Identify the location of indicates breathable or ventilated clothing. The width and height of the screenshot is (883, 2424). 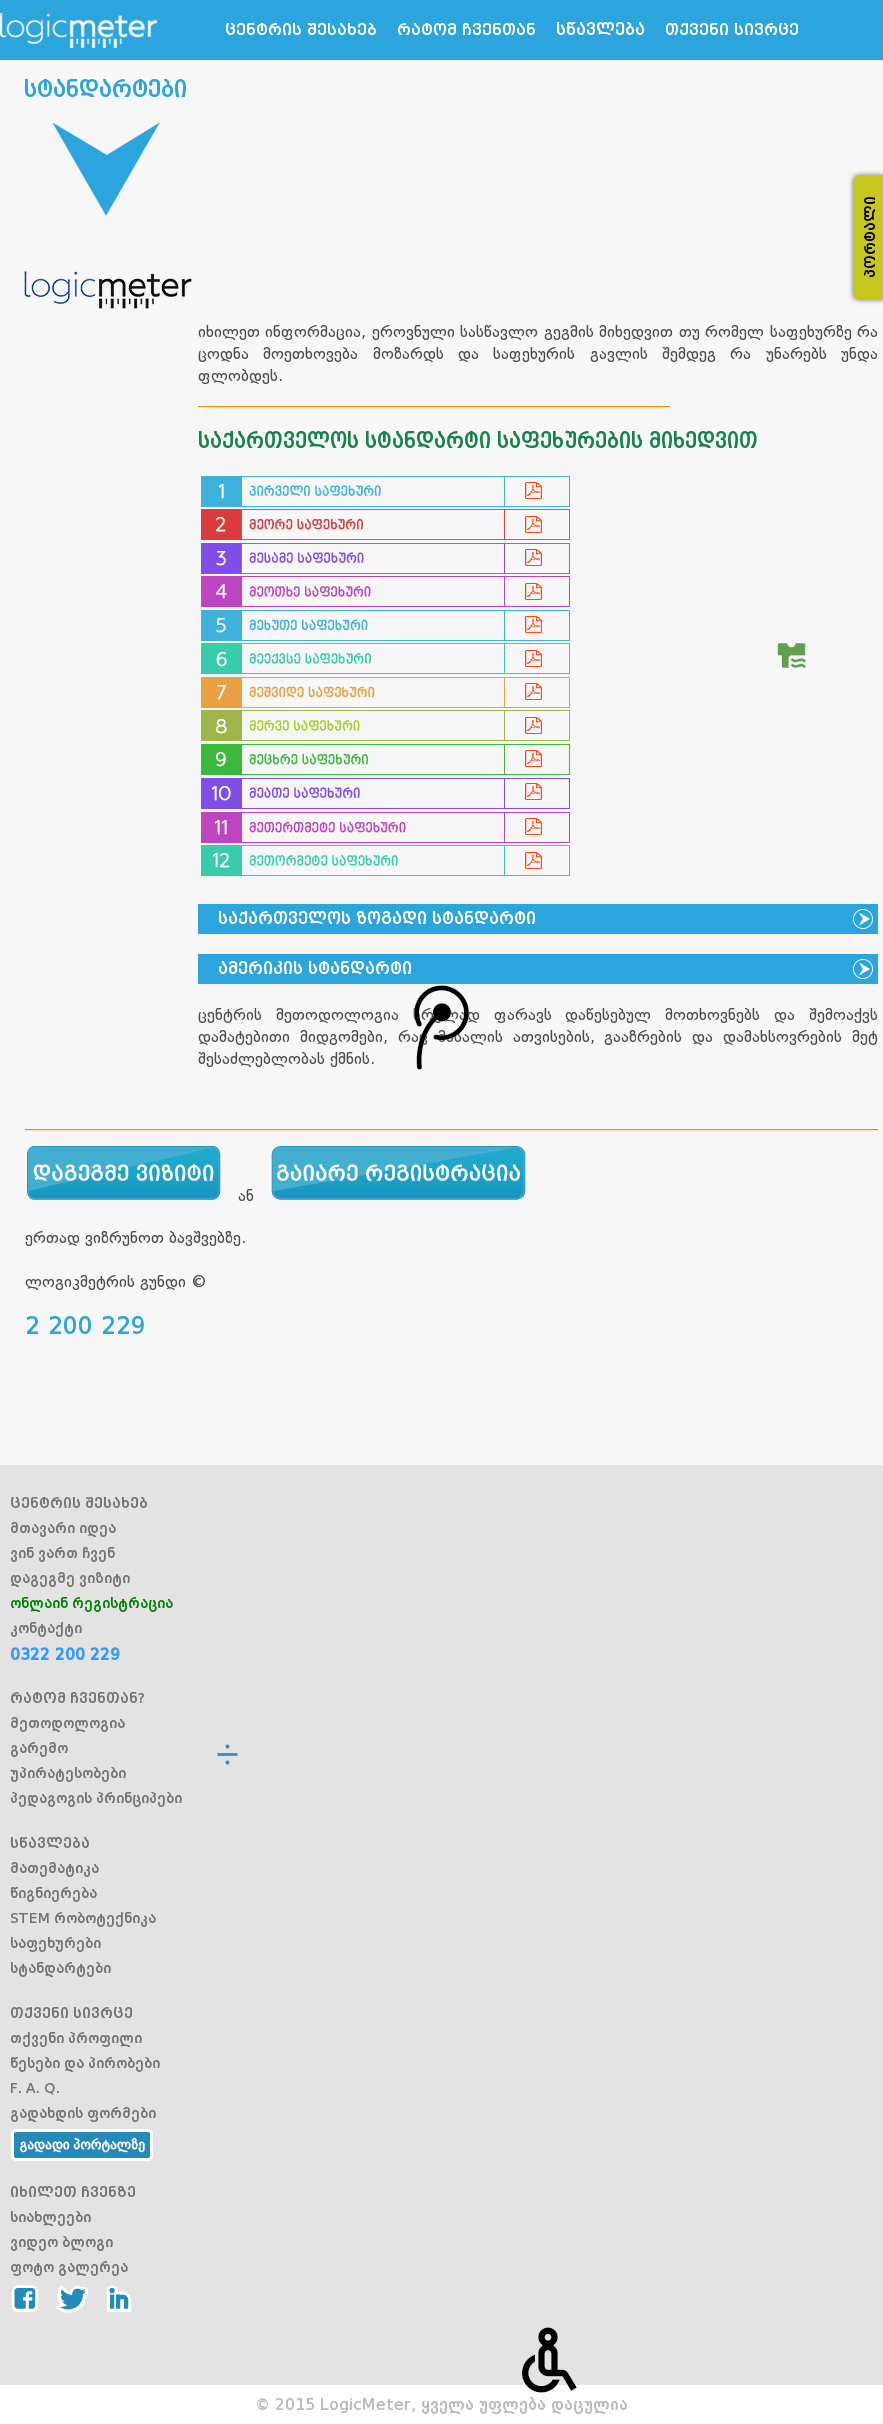
(791, 655).